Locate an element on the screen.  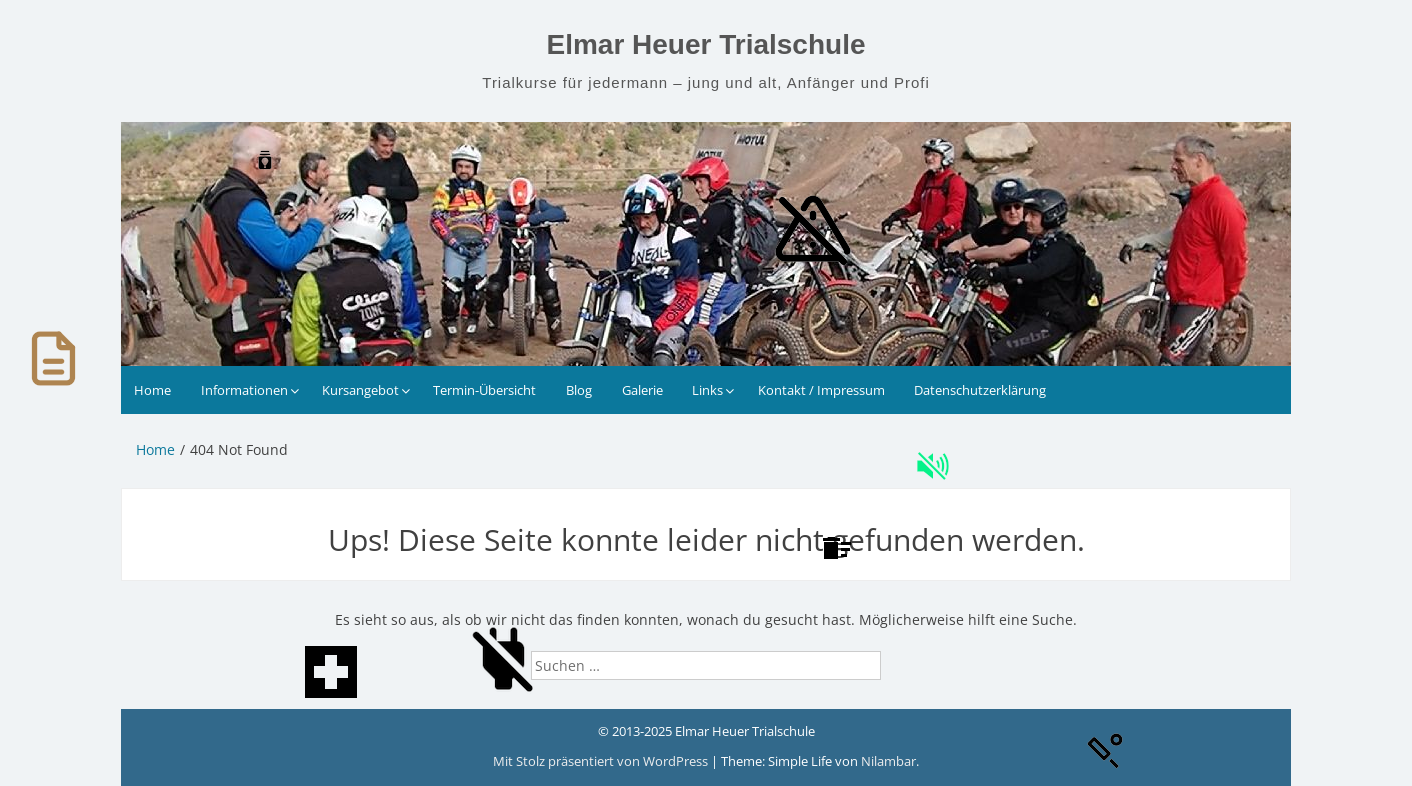
access cricket scores or sports updates is located at coordinates (1105, 751).